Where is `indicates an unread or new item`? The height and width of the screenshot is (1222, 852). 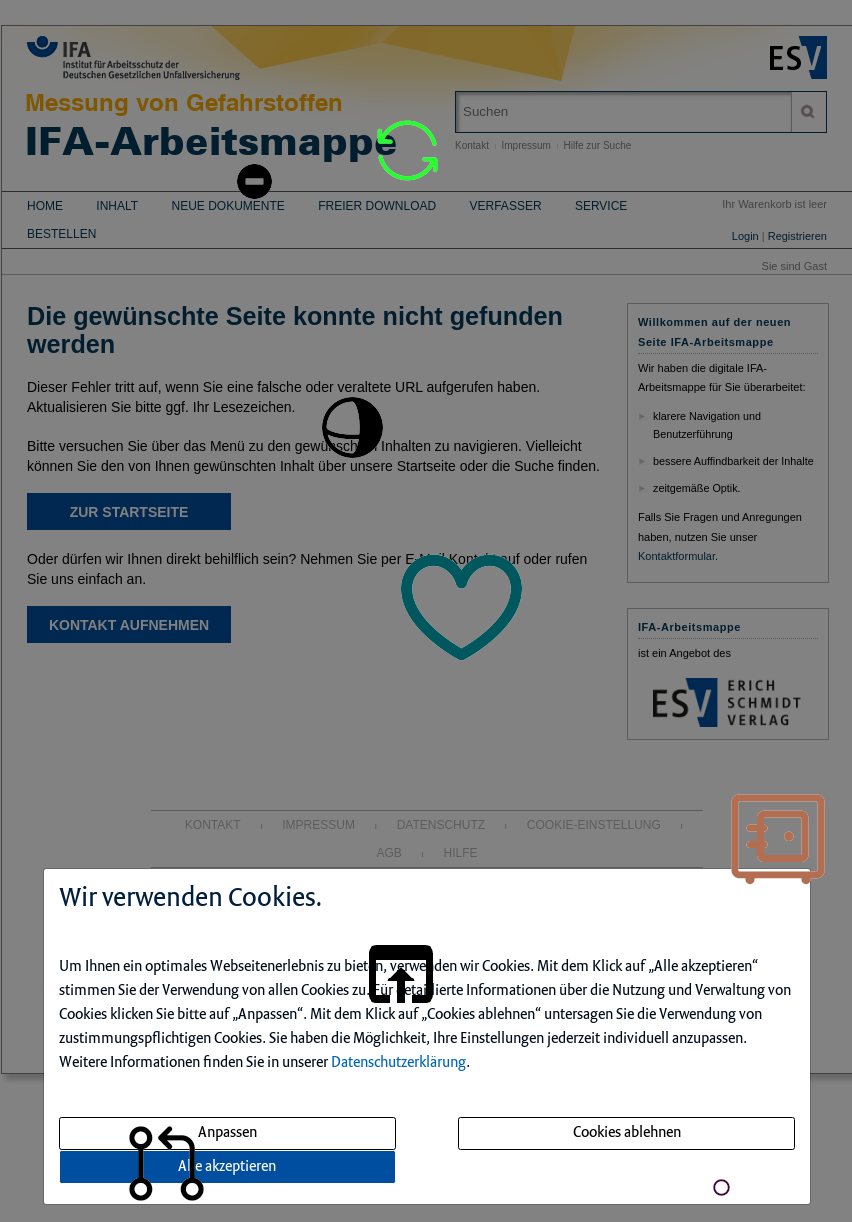 indicates an unread or new item is located at coordinates (721, 1187).